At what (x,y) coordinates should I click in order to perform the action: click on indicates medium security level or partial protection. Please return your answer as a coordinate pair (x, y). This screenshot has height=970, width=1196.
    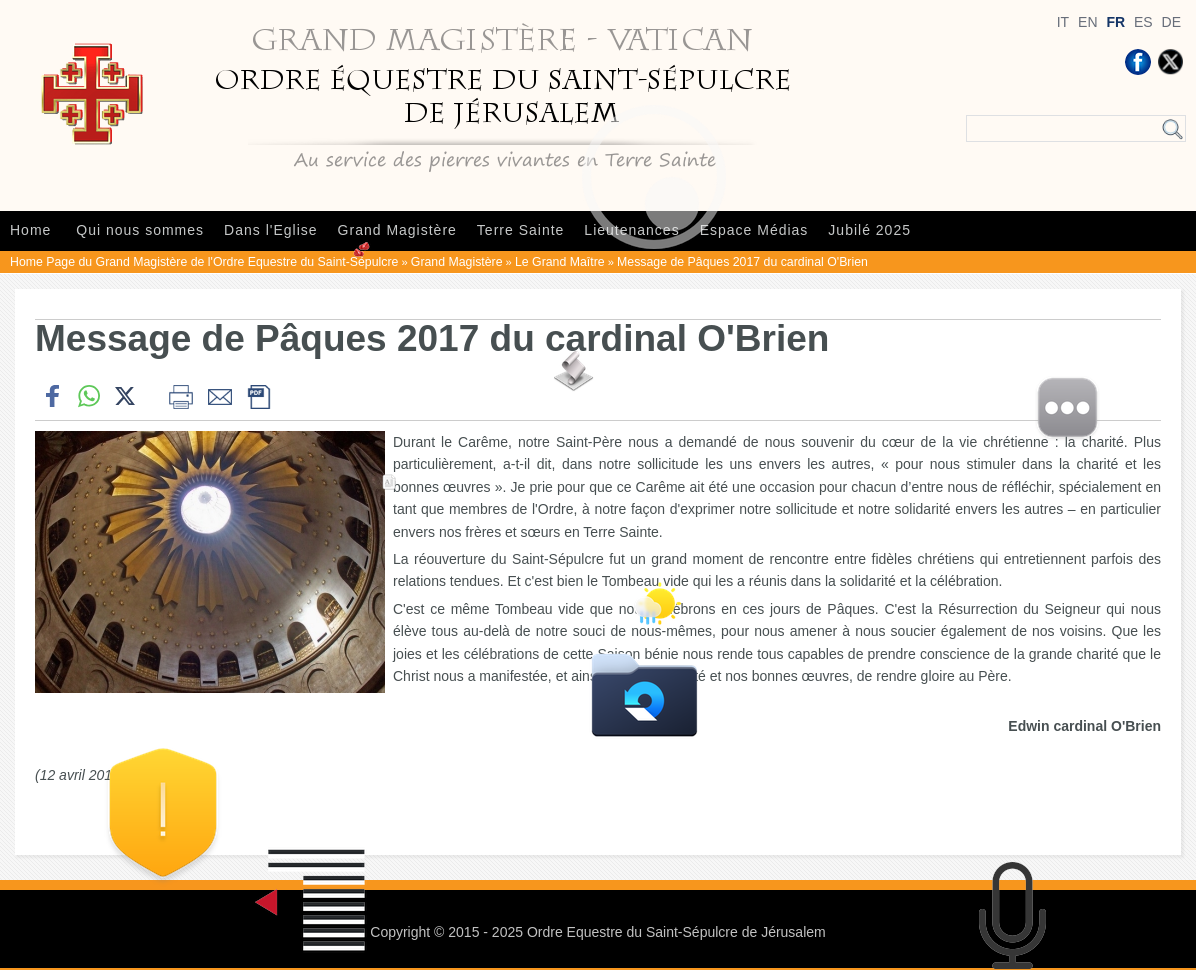
    Looking at the image, I should click on (163, 817).